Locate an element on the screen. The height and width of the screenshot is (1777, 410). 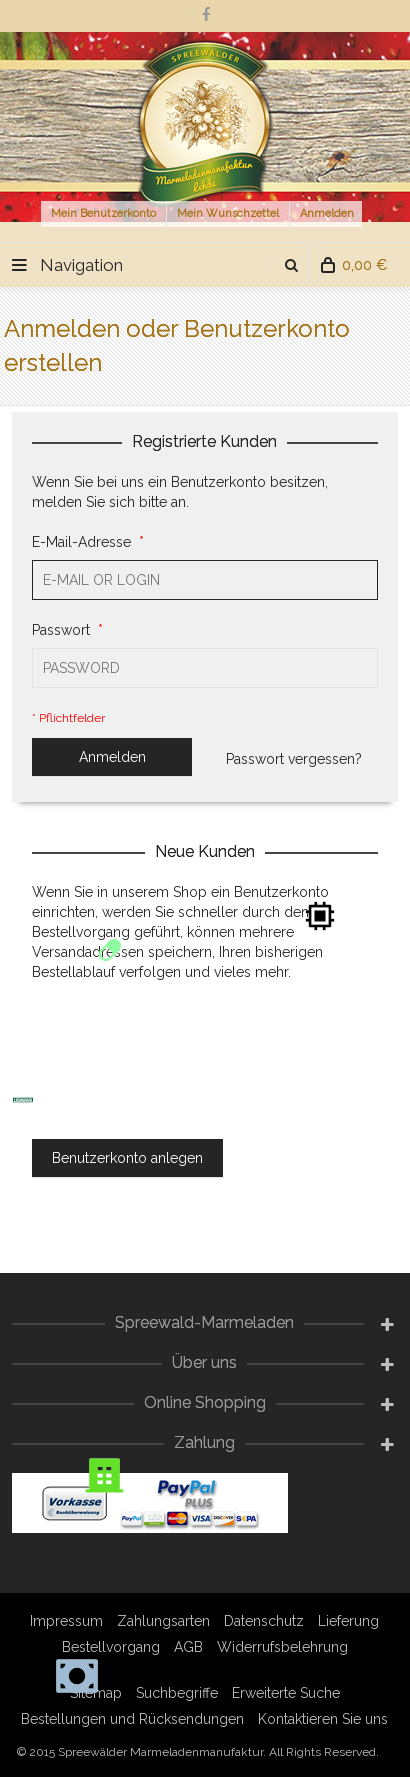
view building or property details is located at coordinates (104, 1475).